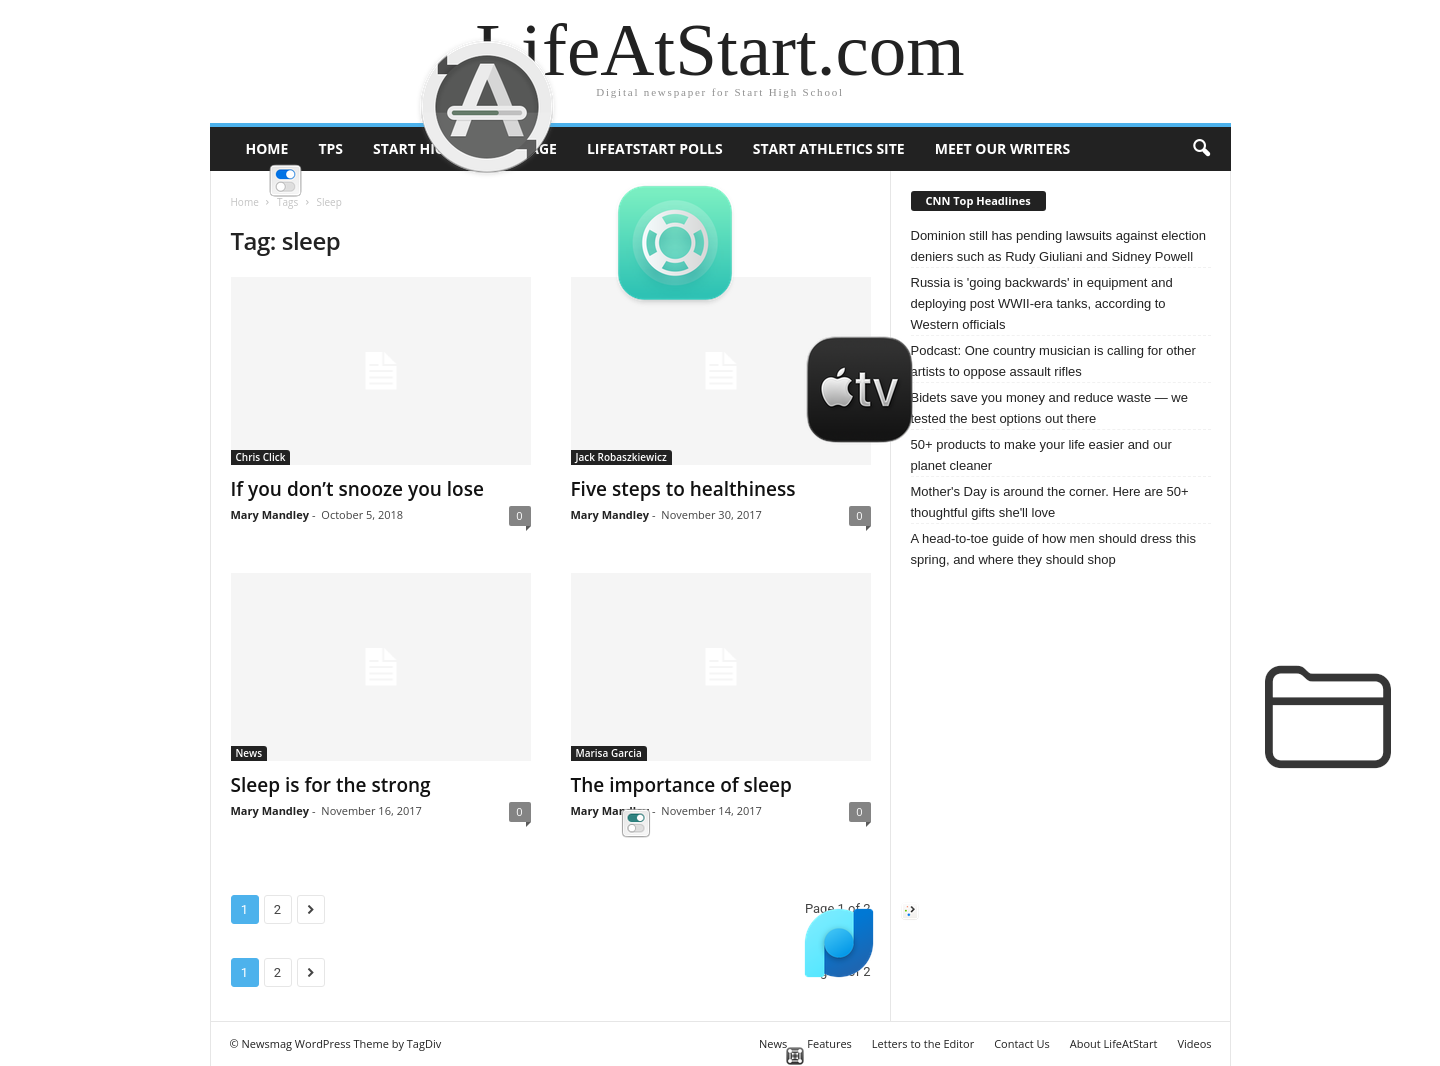  I want to click on open desktop preferences or settings, so click(636, 823).